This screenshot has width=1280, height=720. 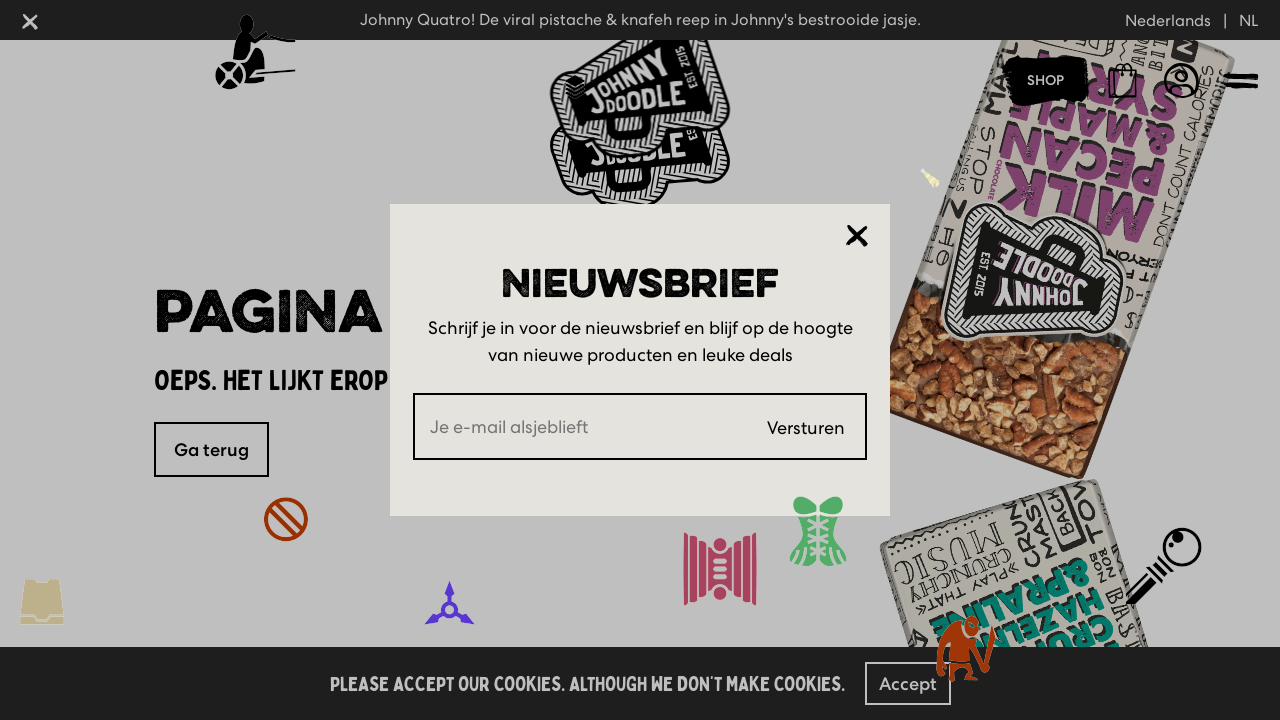 I want to click on search or explore content, so click(x=930, y=178).